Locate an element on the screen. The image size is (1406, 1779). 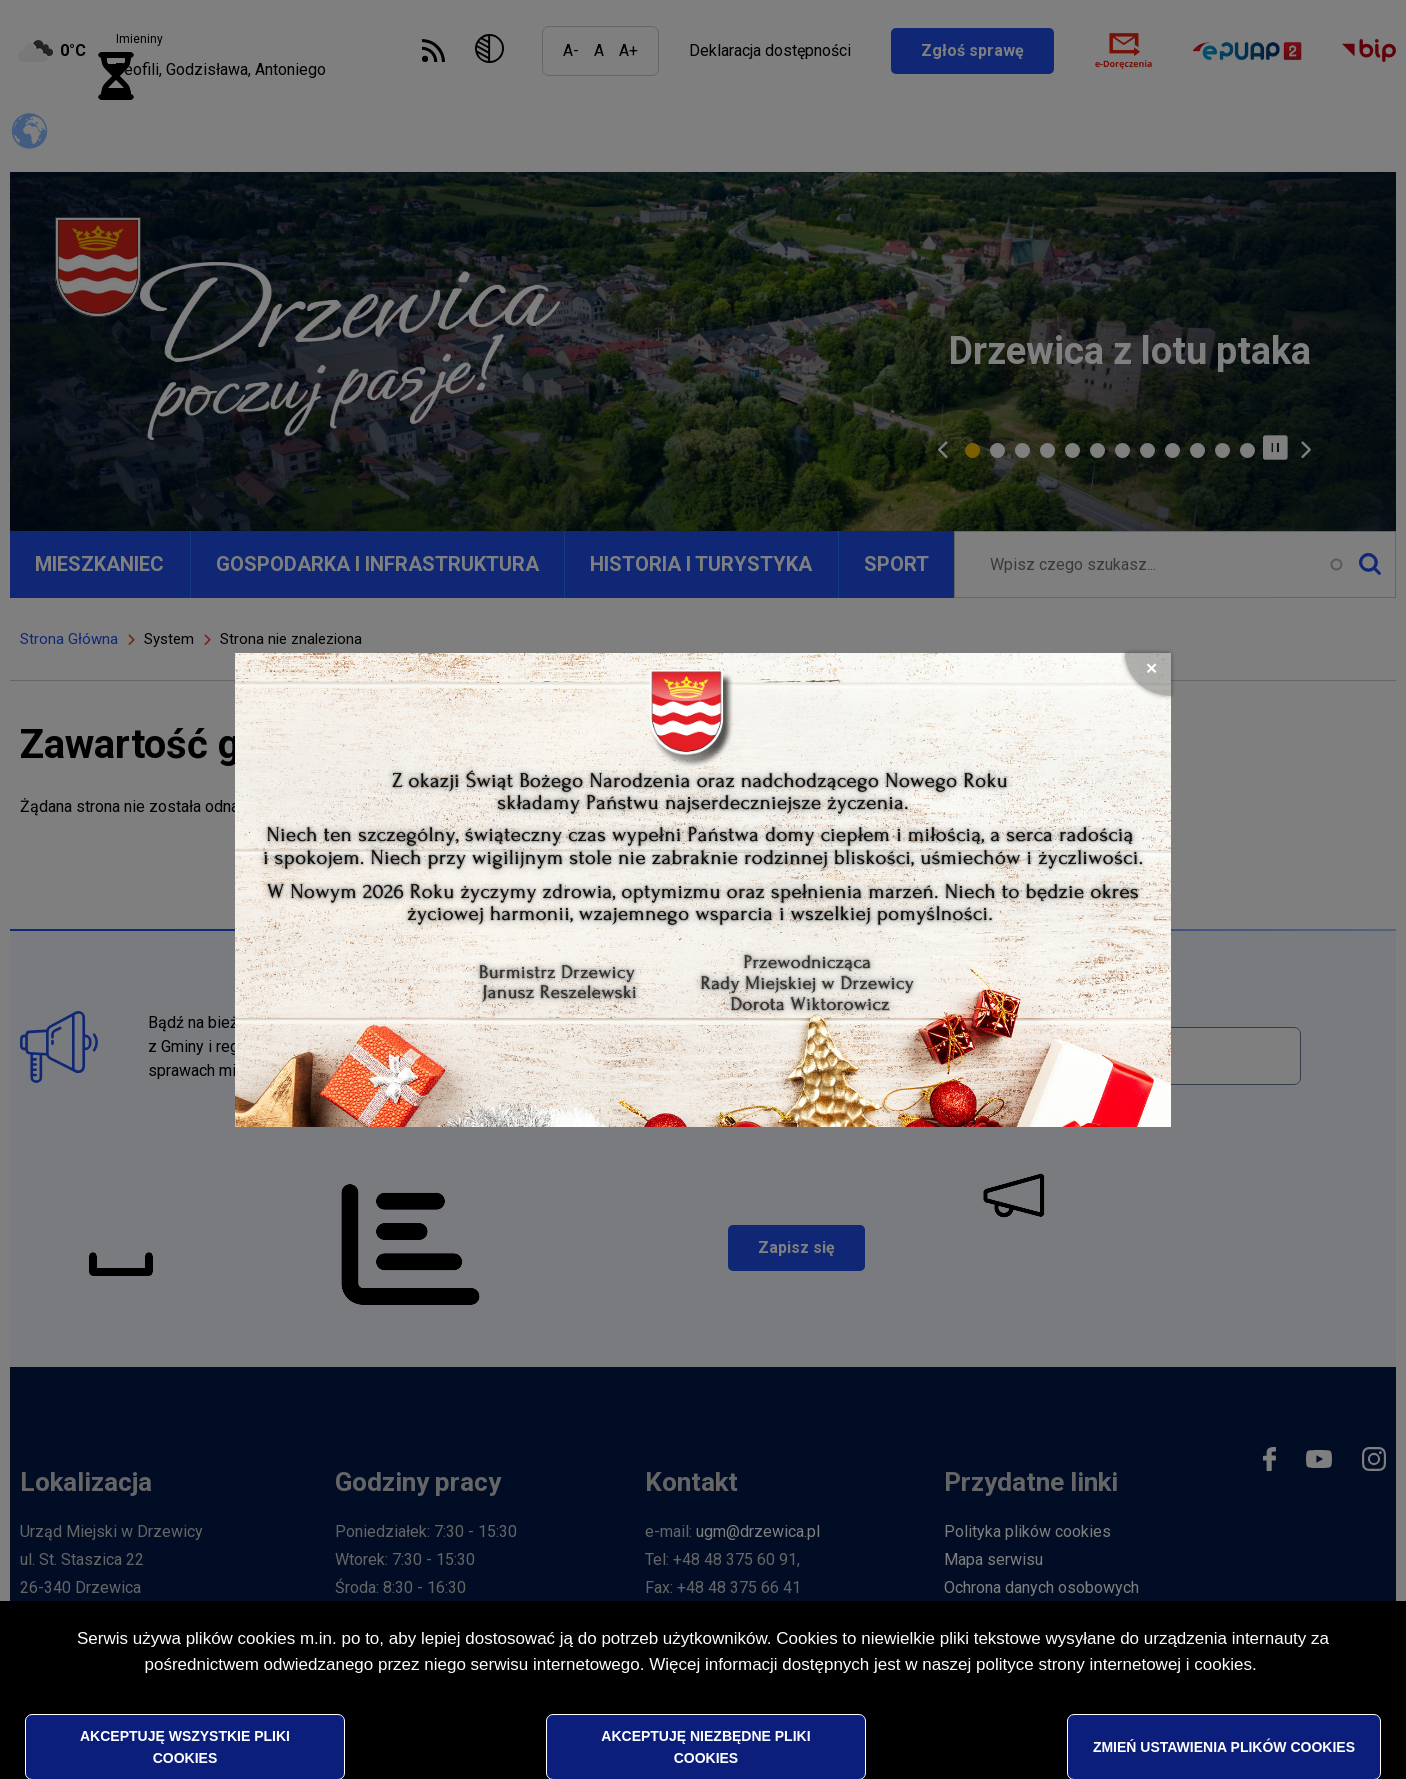
indicates a task or process in progress is located at coordinates (116, 76).